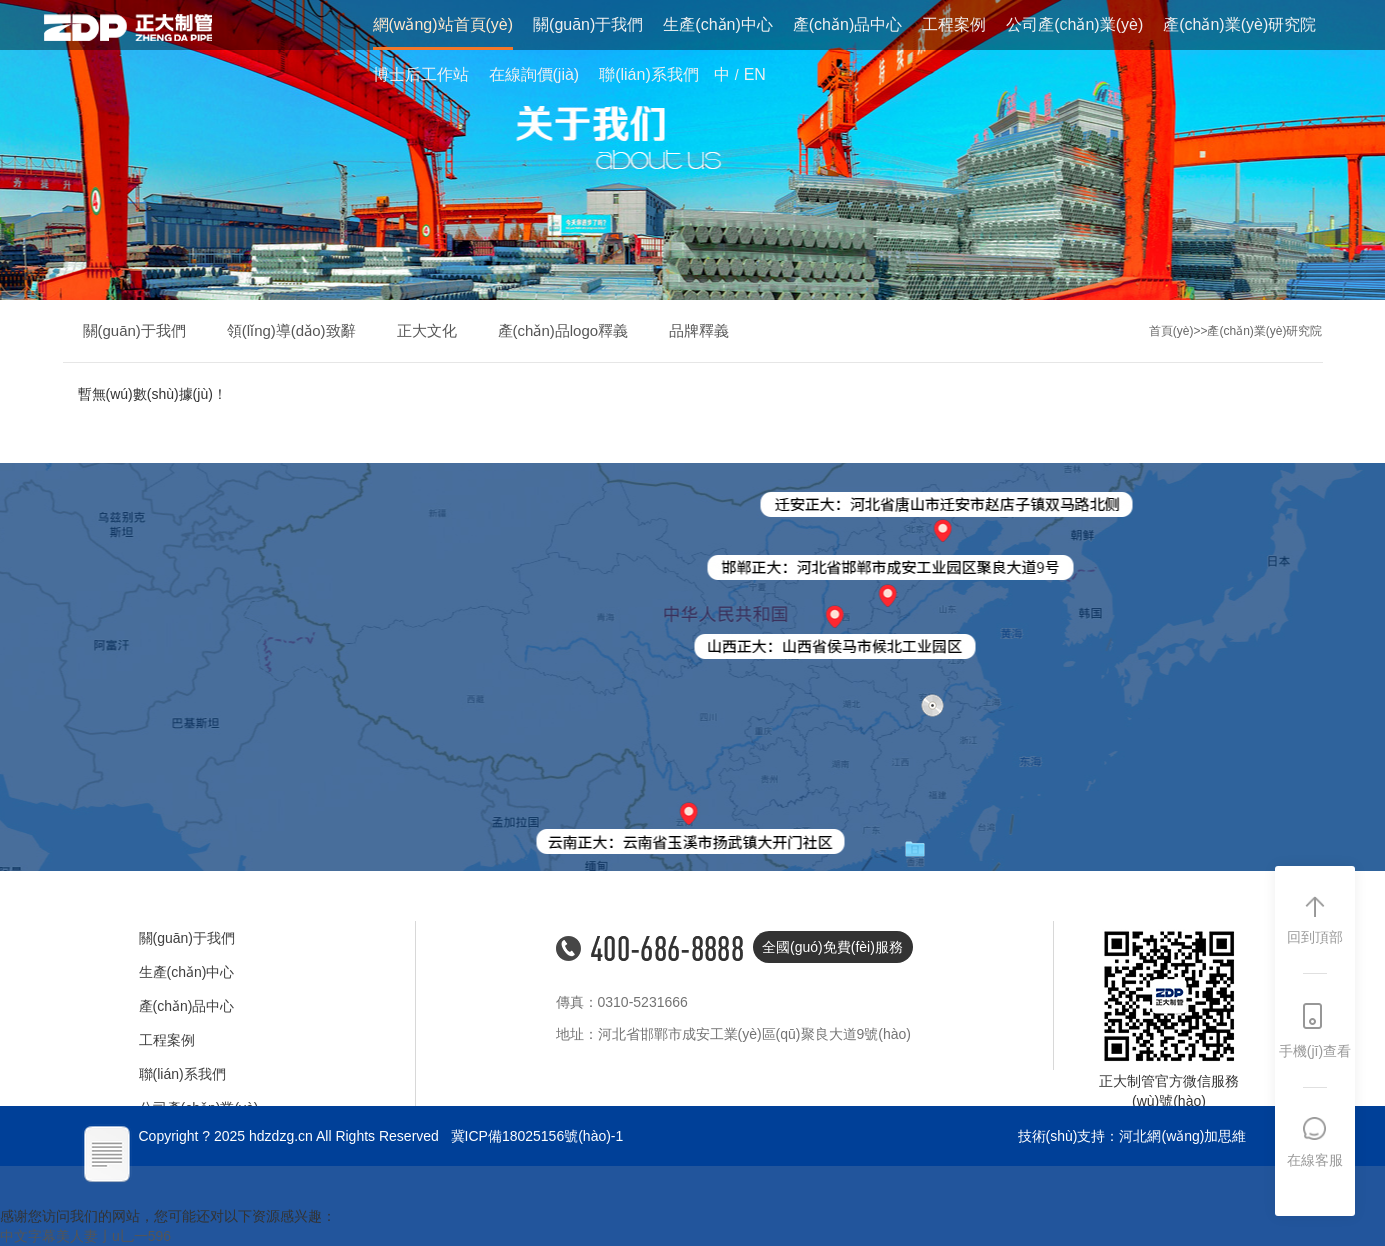  What do you see at coordinates (915, 849) in the screenshot?
I see `open your movies folder` at bounding box center [915, 849].